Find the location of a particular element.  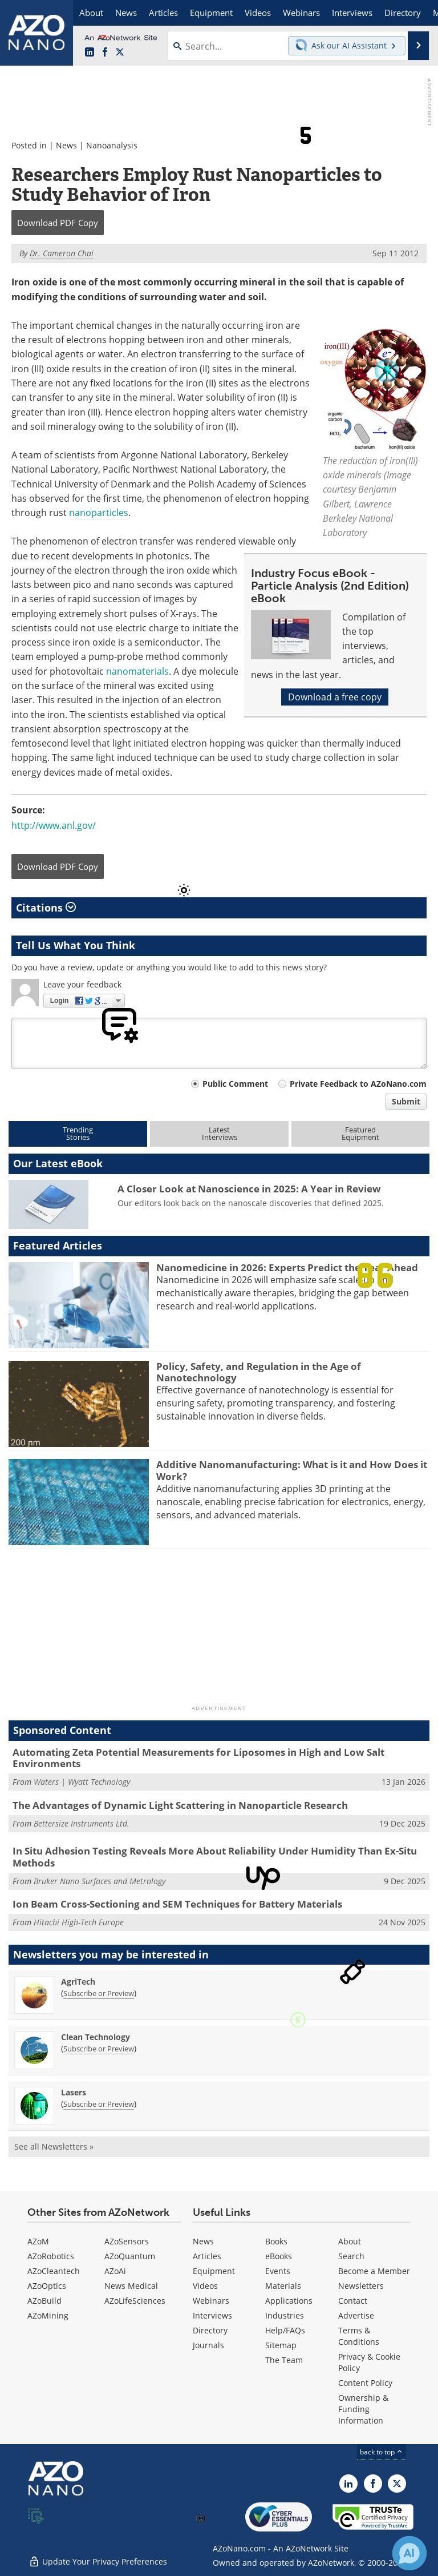

indicates a module or component in a system is located at coordinates (201, 2518).